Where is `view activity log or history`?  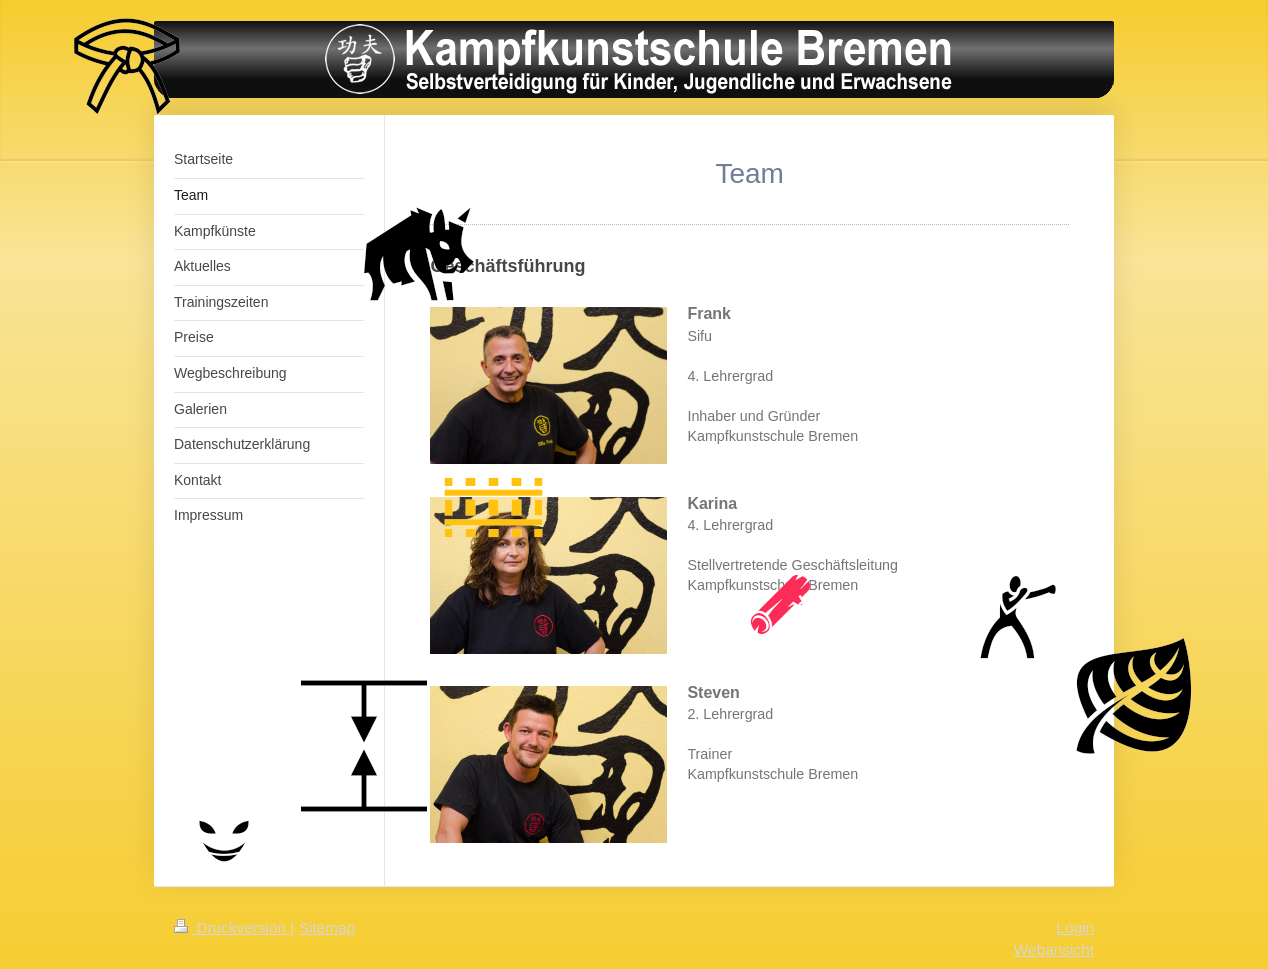
view activity log or history is located at coordinates (780, 604).